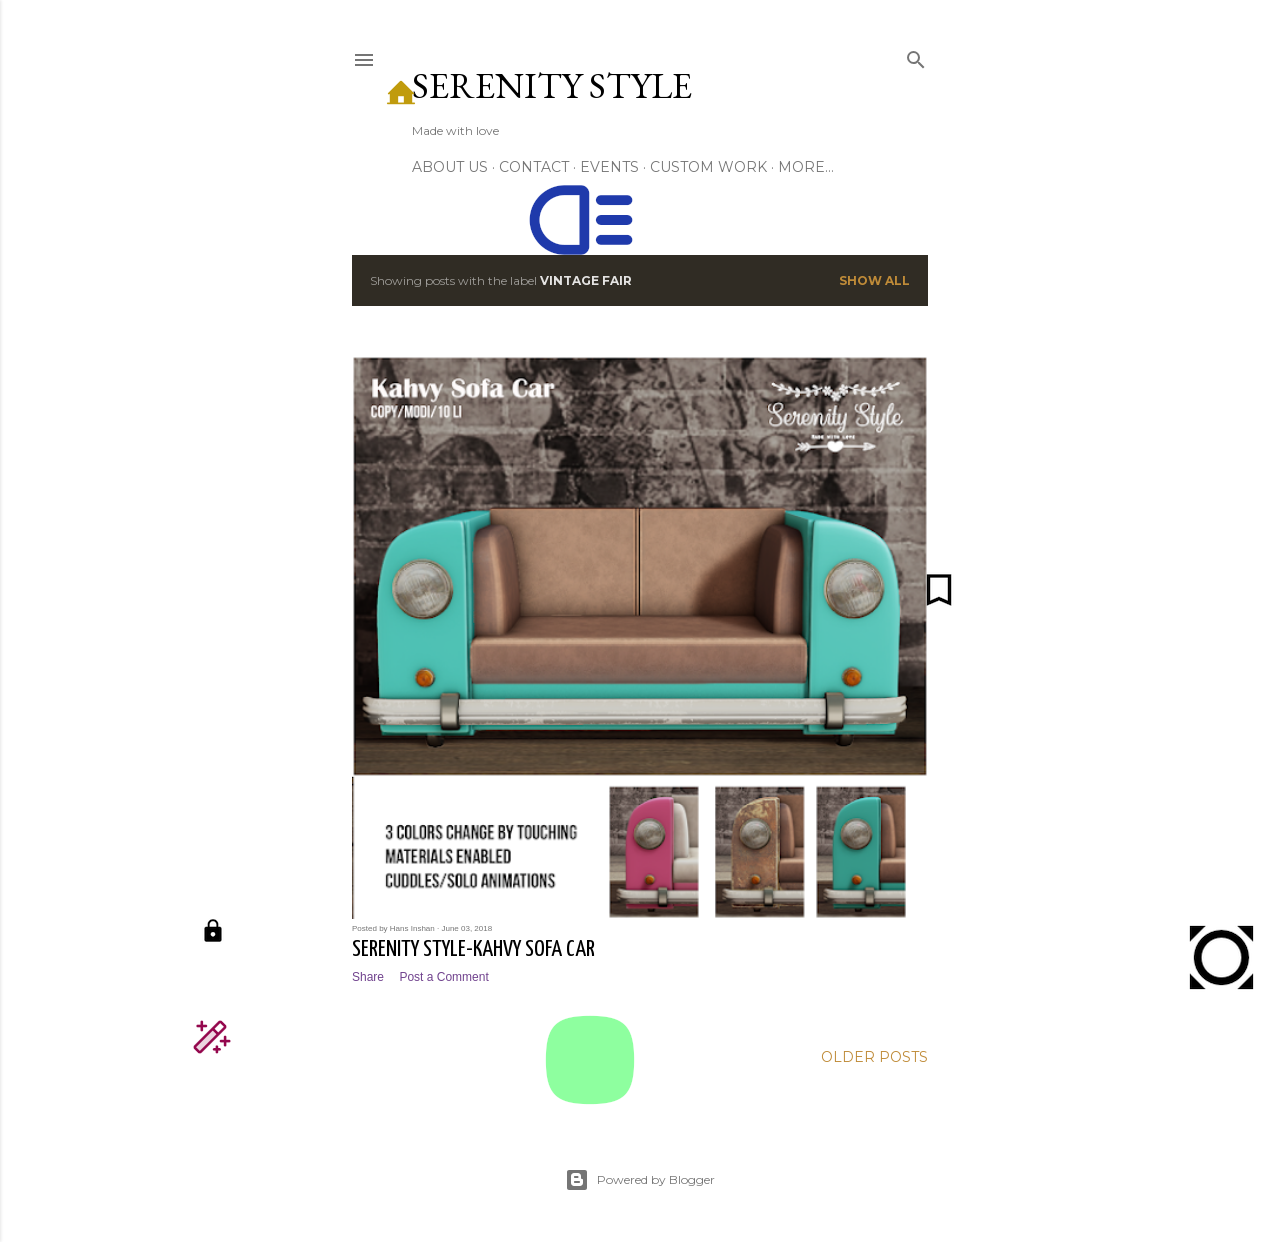 The height and width of the screenshot is (1242, 1280). What do you see at coordinates (210, 1037) in the screenshot?
I see `apply auto-enhance or smart adjustments` at bounding box center [210, 1037].